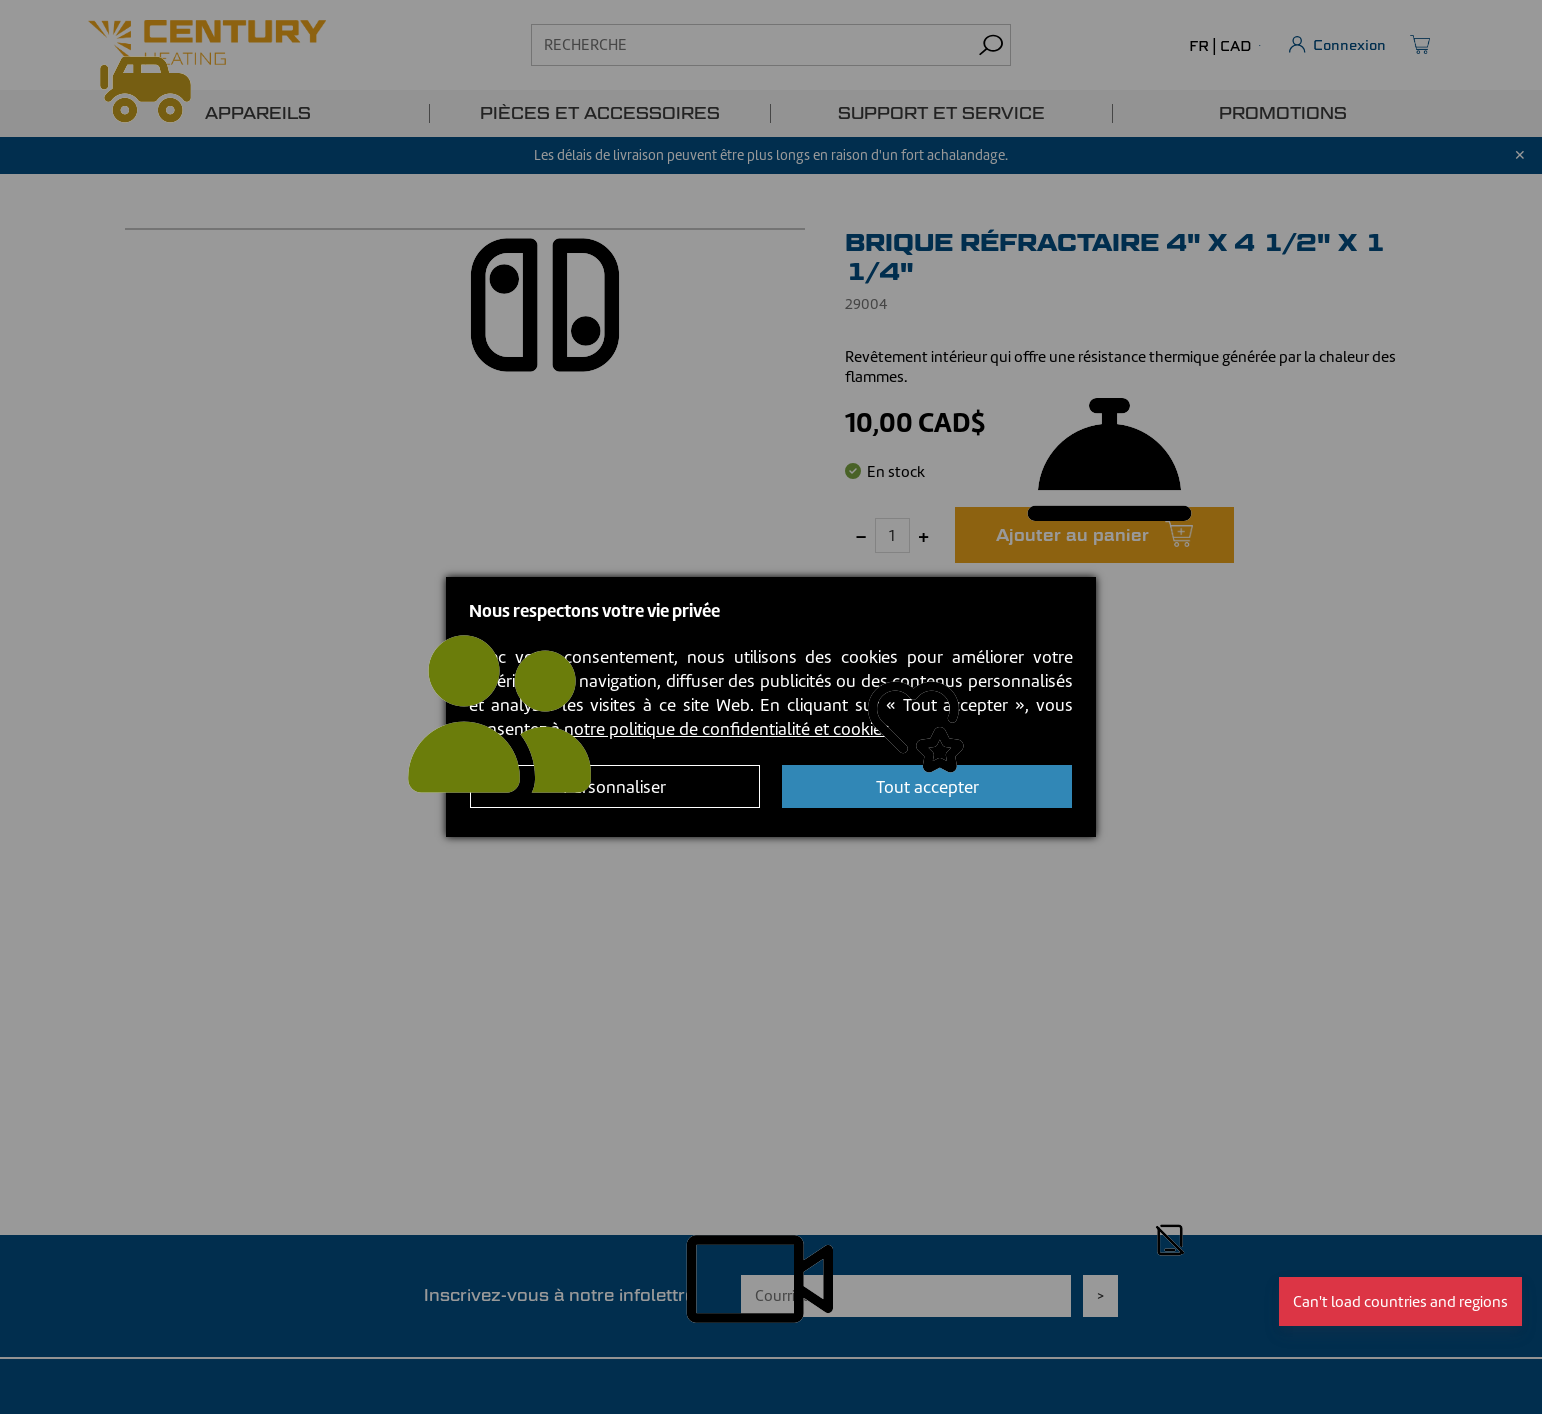  What do you see at coordinates (499, 711) in the screenshot?
I see `view your friends list` at bounding box center [499, 711].